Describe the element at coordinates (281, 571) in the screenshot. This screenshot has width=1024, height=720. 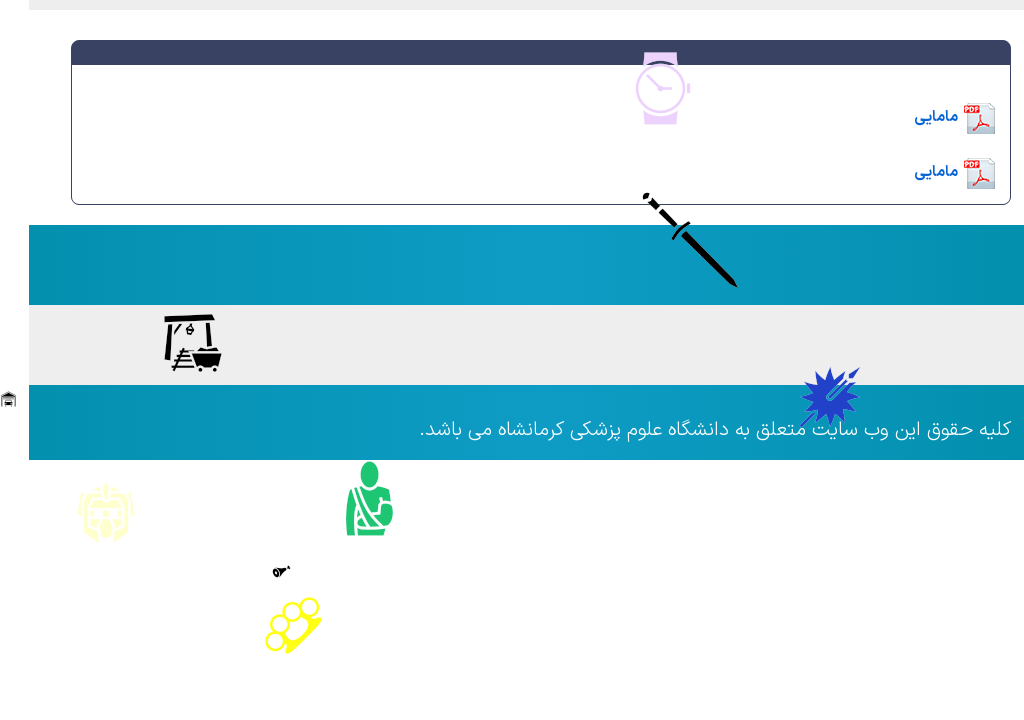
I see `food item in a game inventory` at that location.